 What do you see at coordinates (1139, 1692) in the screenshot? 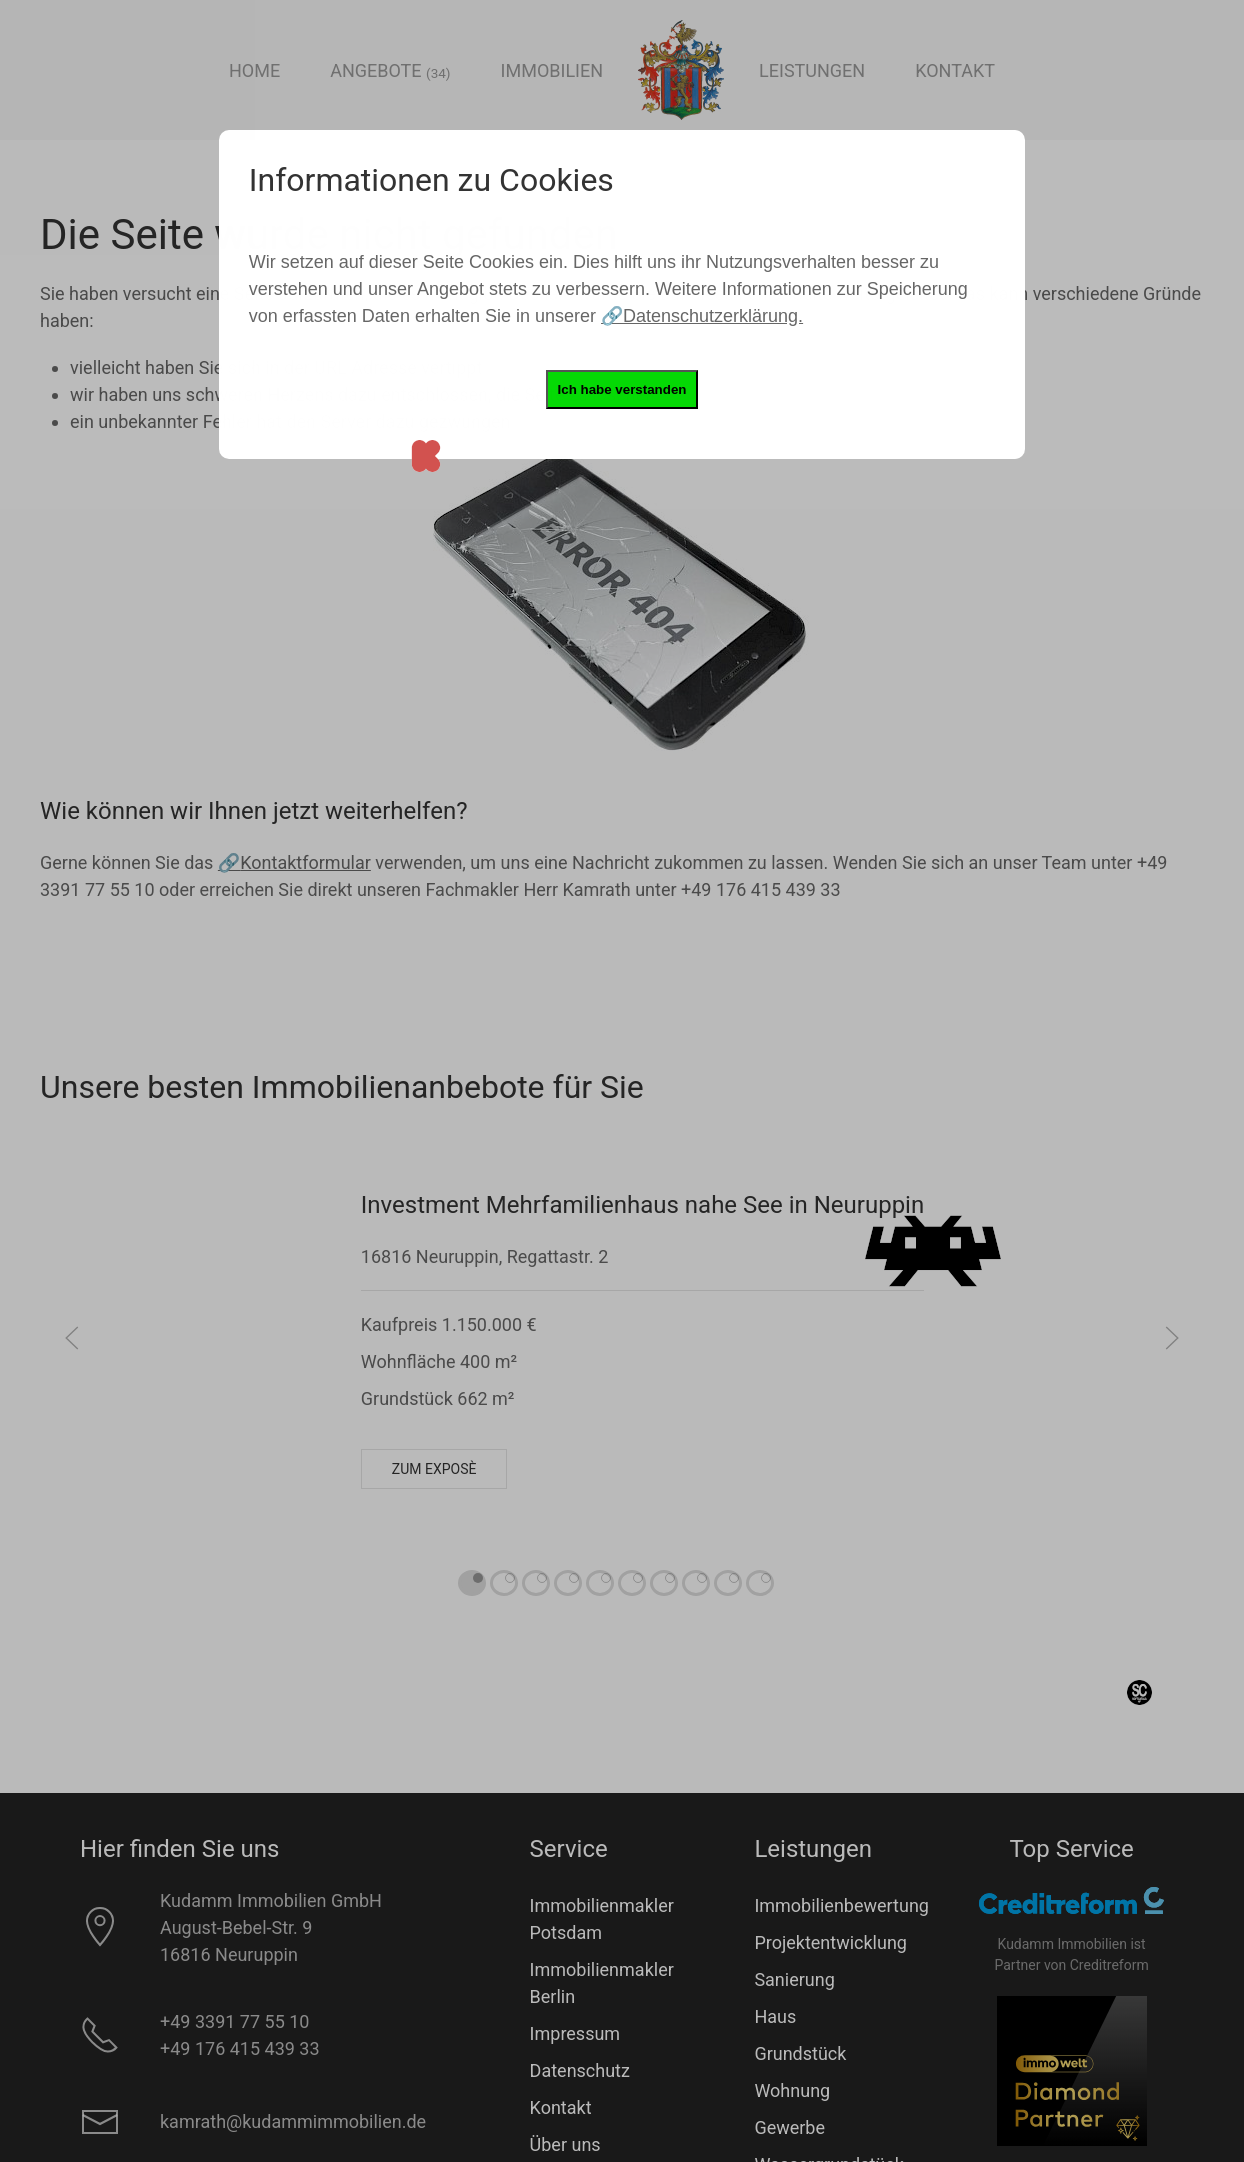
I see `visit the Softcatalà website or app` at bounding box center [1139, 1692].